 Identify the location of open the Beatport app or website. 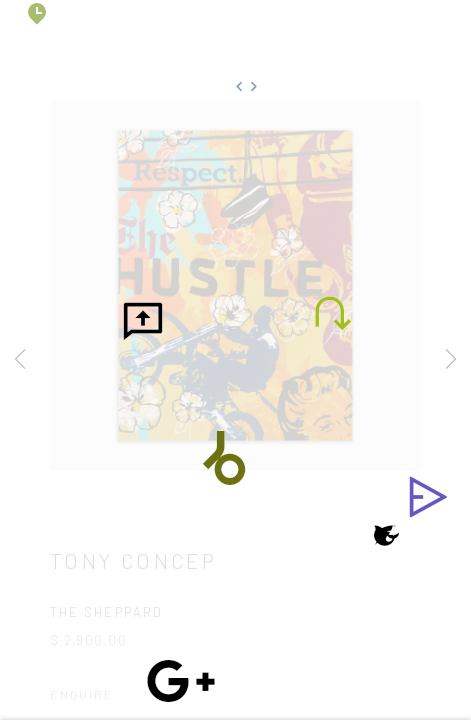
(224, 458).